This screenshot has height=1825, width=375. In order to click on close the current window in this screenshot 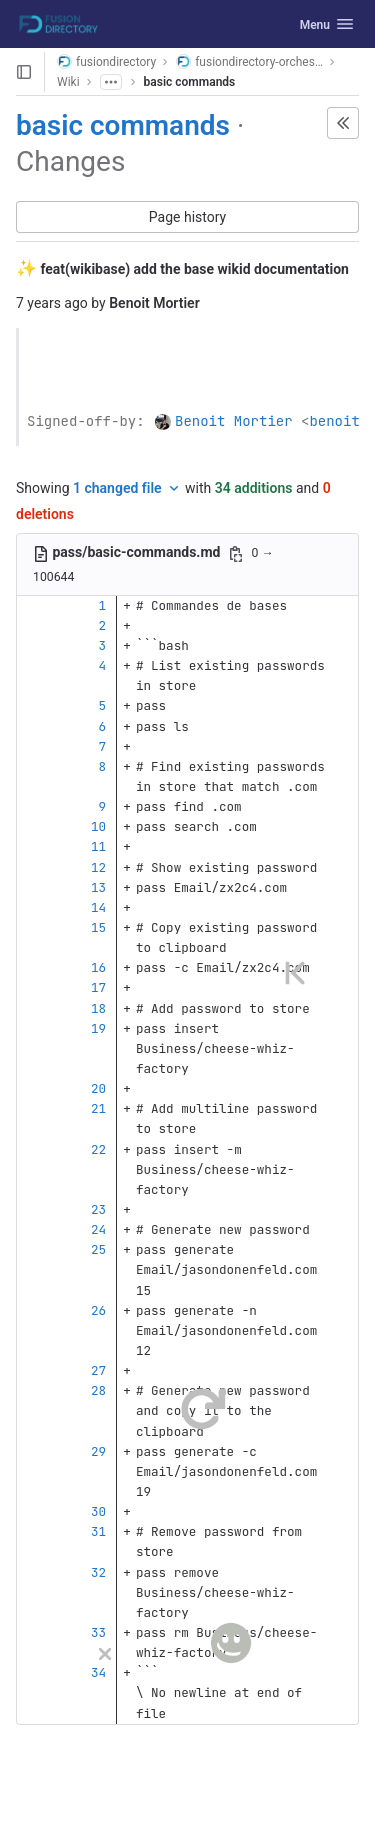, I will do `click(105, 1654)`.